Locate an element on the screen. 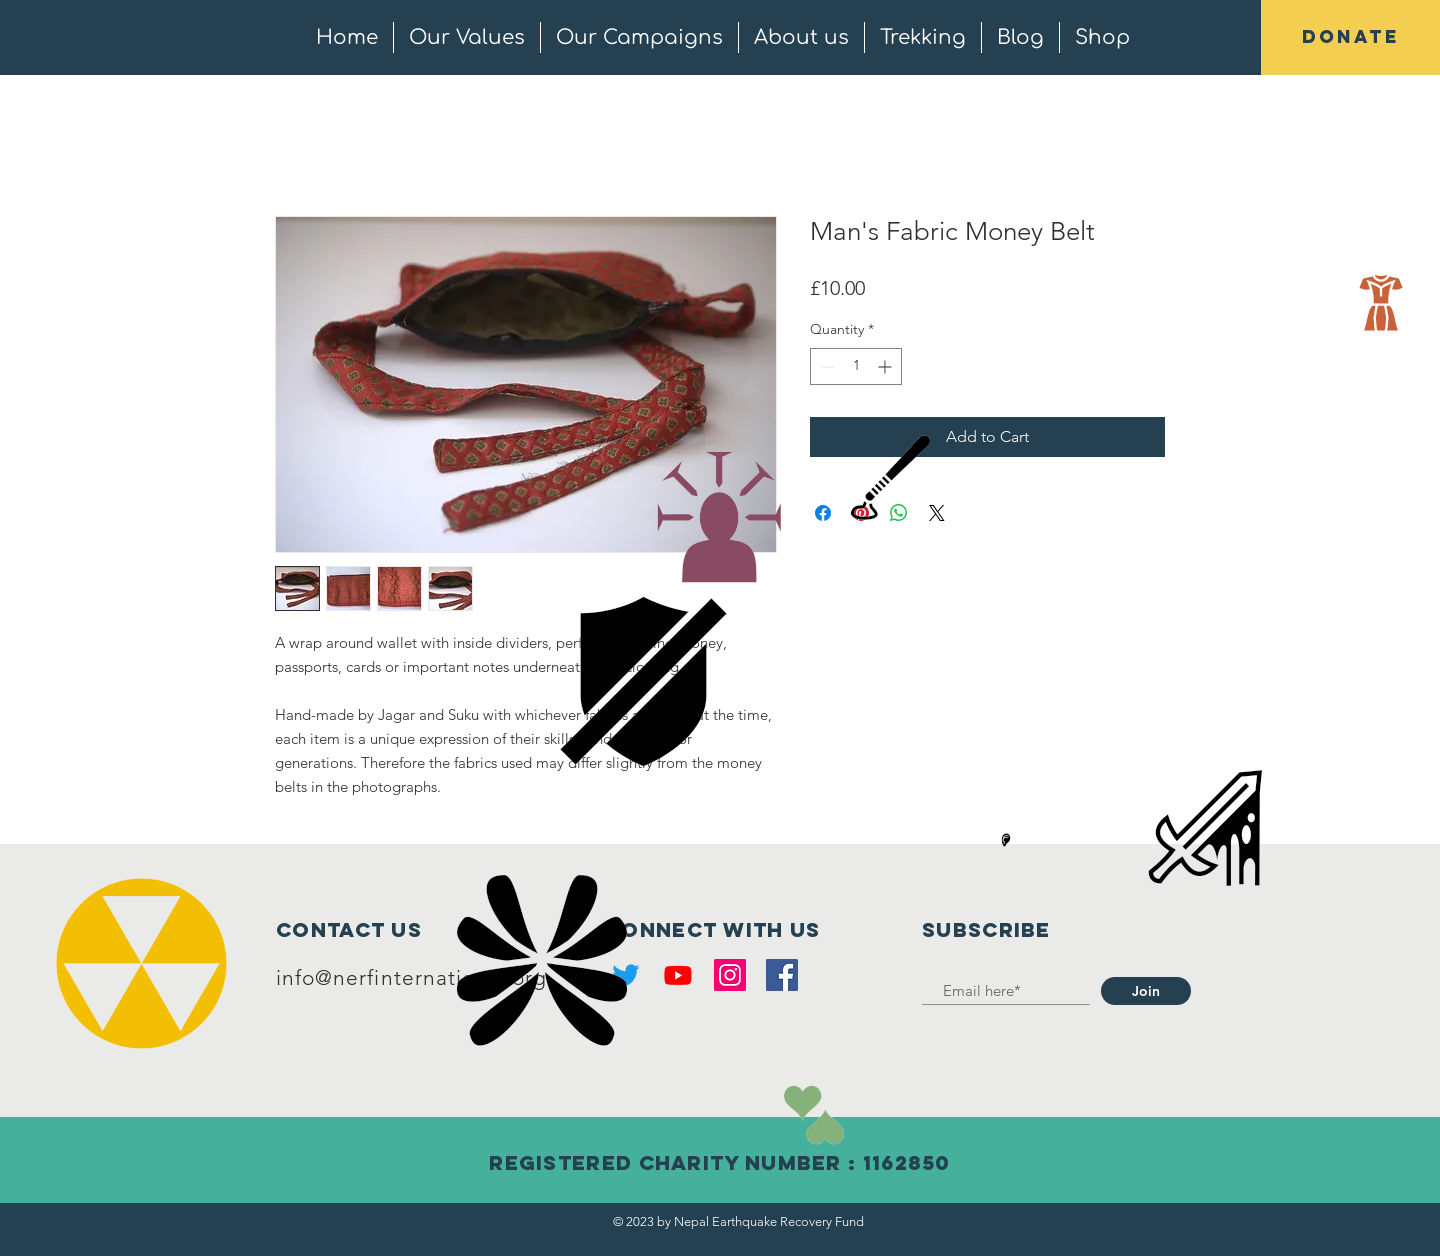 This screenshot has height=1256, width=1440. view travel outfit options is located at coordinates (1381, 302).